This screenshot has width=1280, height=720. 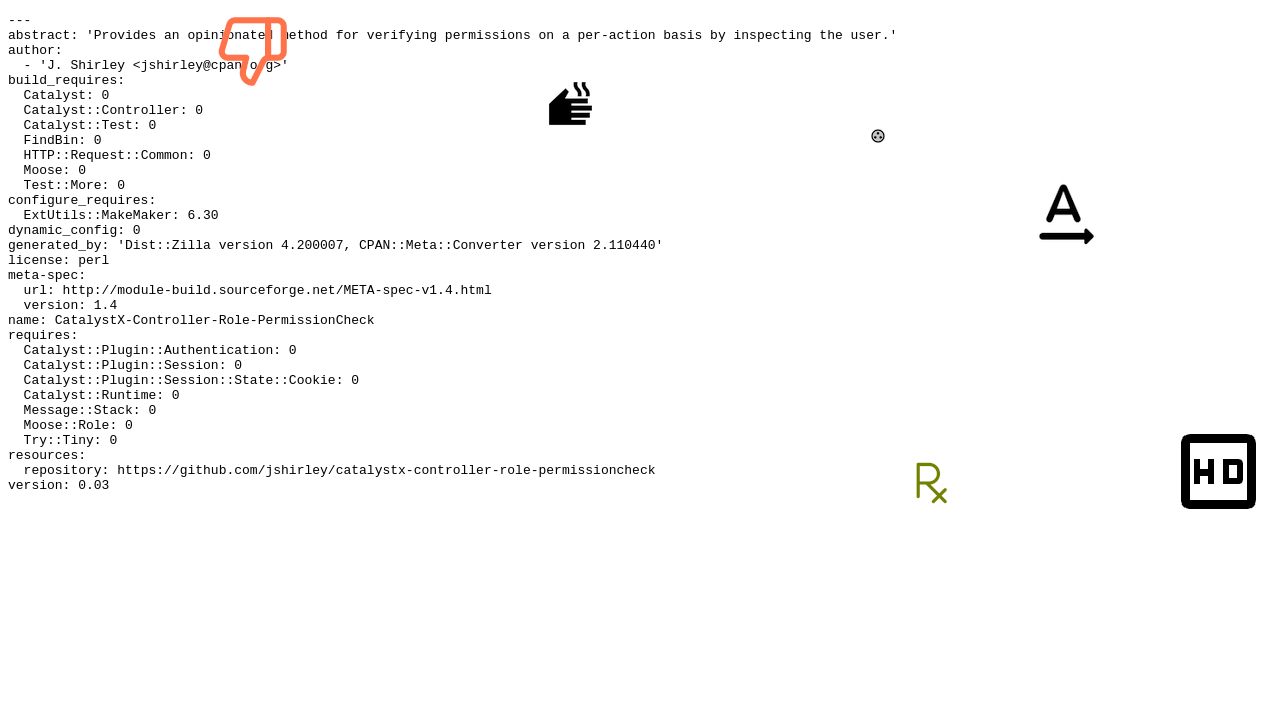 What do you see at coordinates (1063, 215) in the screenshot?
I see `set text to horizontal orientation` at bounding box center [1063, 215].